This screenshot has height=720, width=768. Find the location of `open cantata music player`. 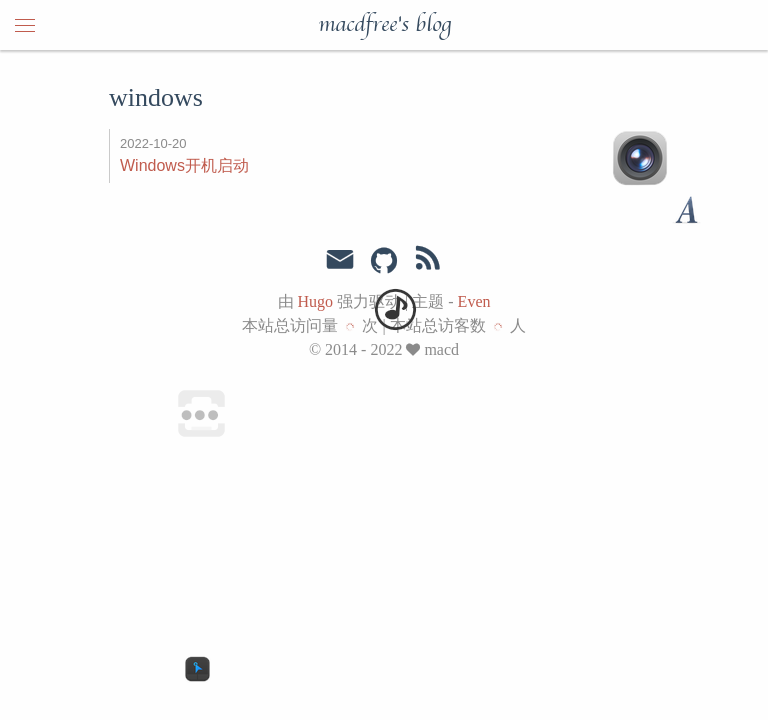

open cantata music player is located at coordinates (395, 309).